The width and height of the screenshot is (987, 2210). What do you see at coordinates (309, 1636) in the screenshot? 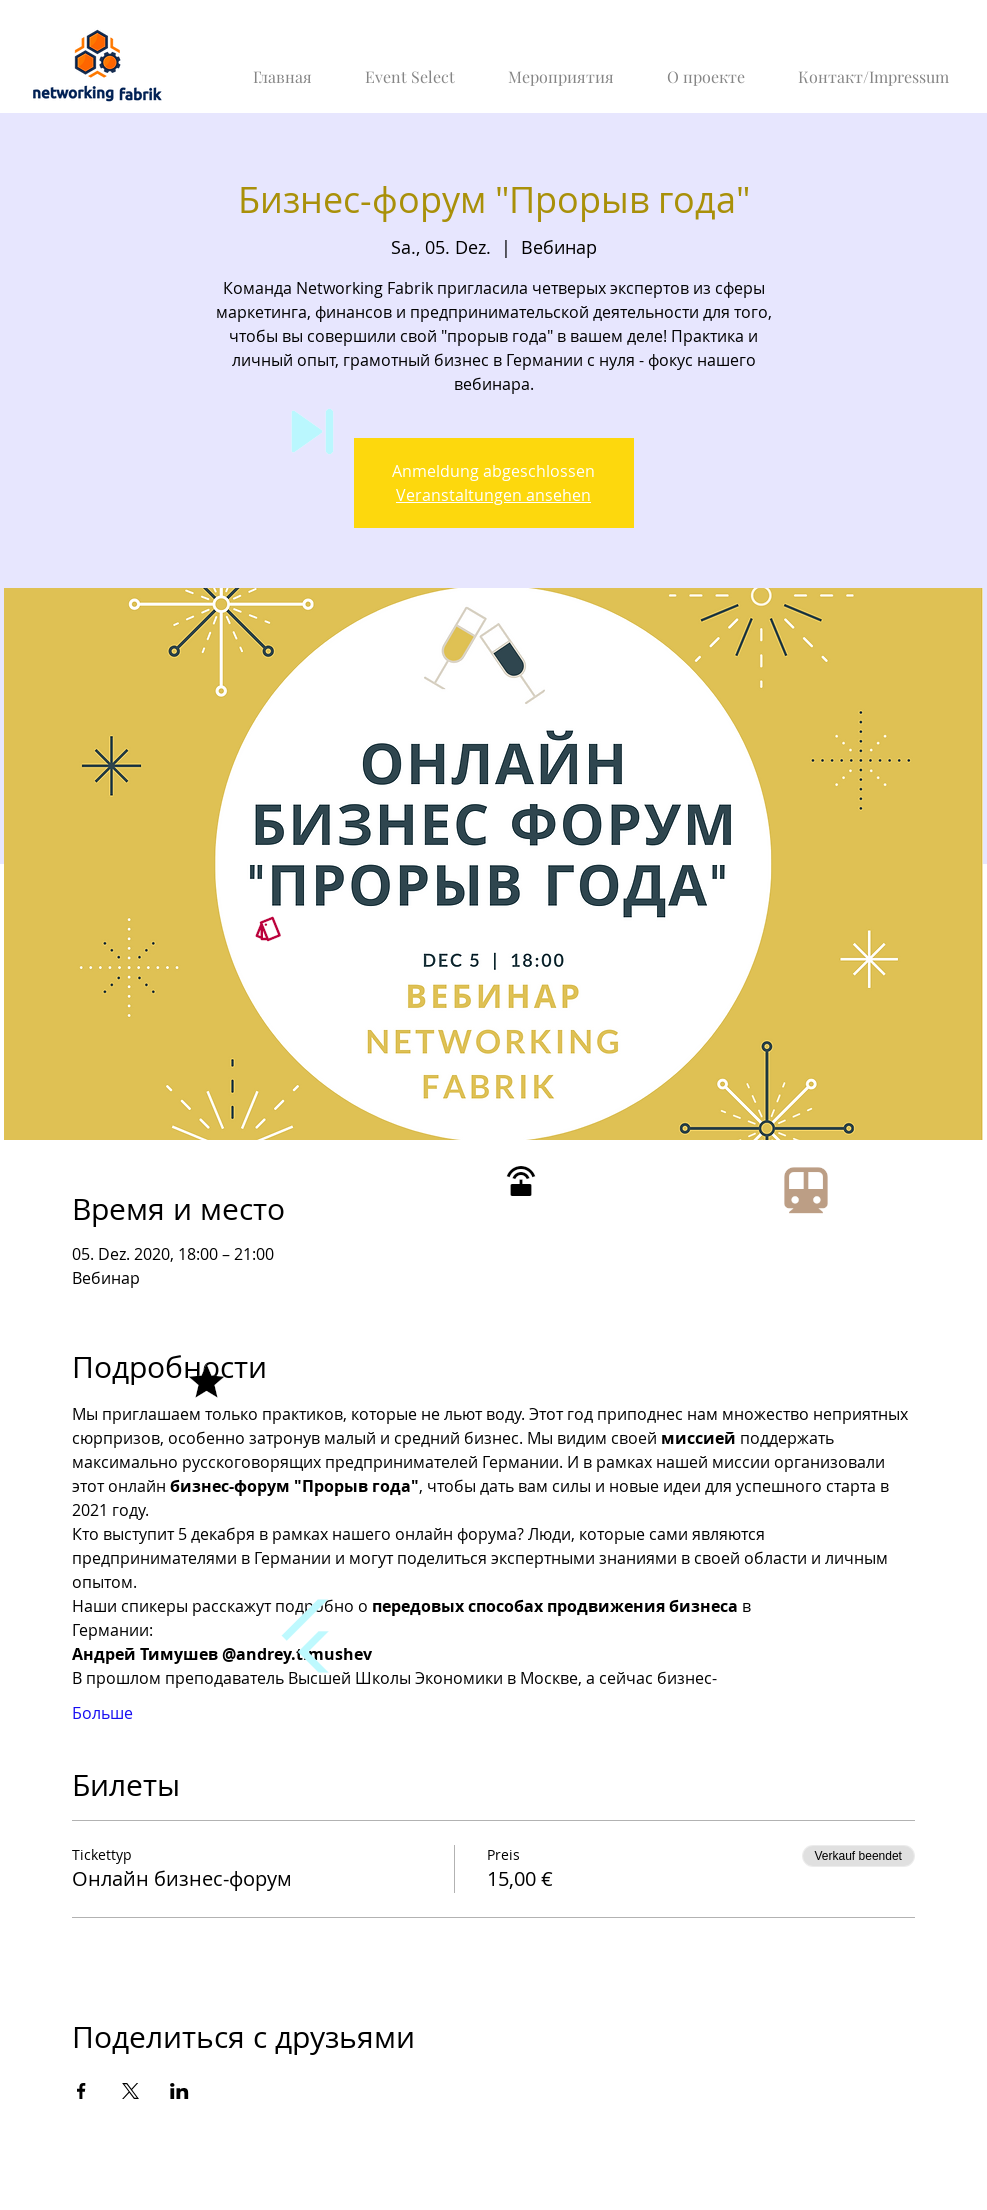
I see `flutter framework logo` at bounding box center [309, 1636].